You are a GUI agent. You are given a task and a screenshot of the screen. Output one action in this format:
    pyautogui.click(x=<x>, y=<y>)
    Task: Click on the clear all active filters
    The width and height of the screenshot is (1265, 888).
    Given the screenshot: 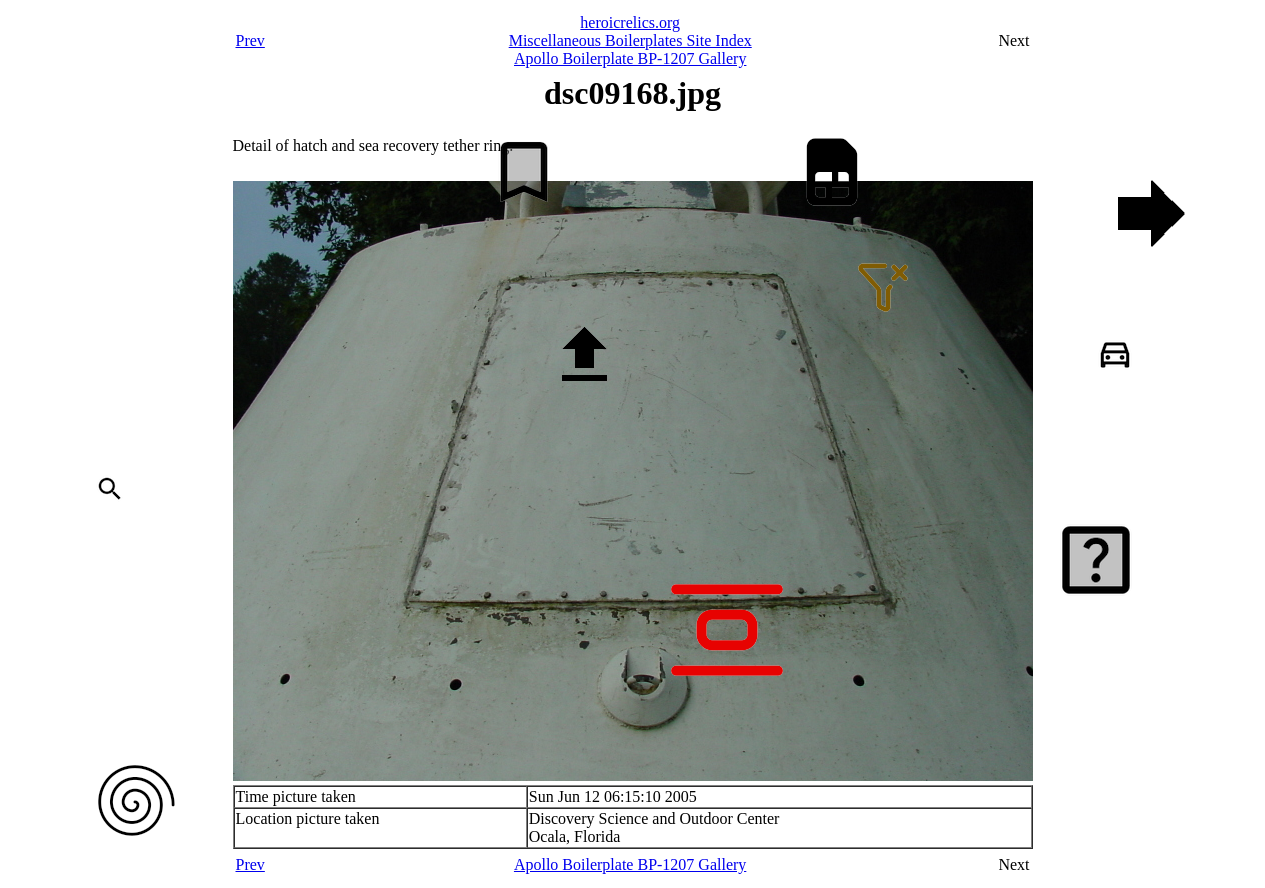 What is the action you would take?
    pyautogui.click(x=883, y=286)
    